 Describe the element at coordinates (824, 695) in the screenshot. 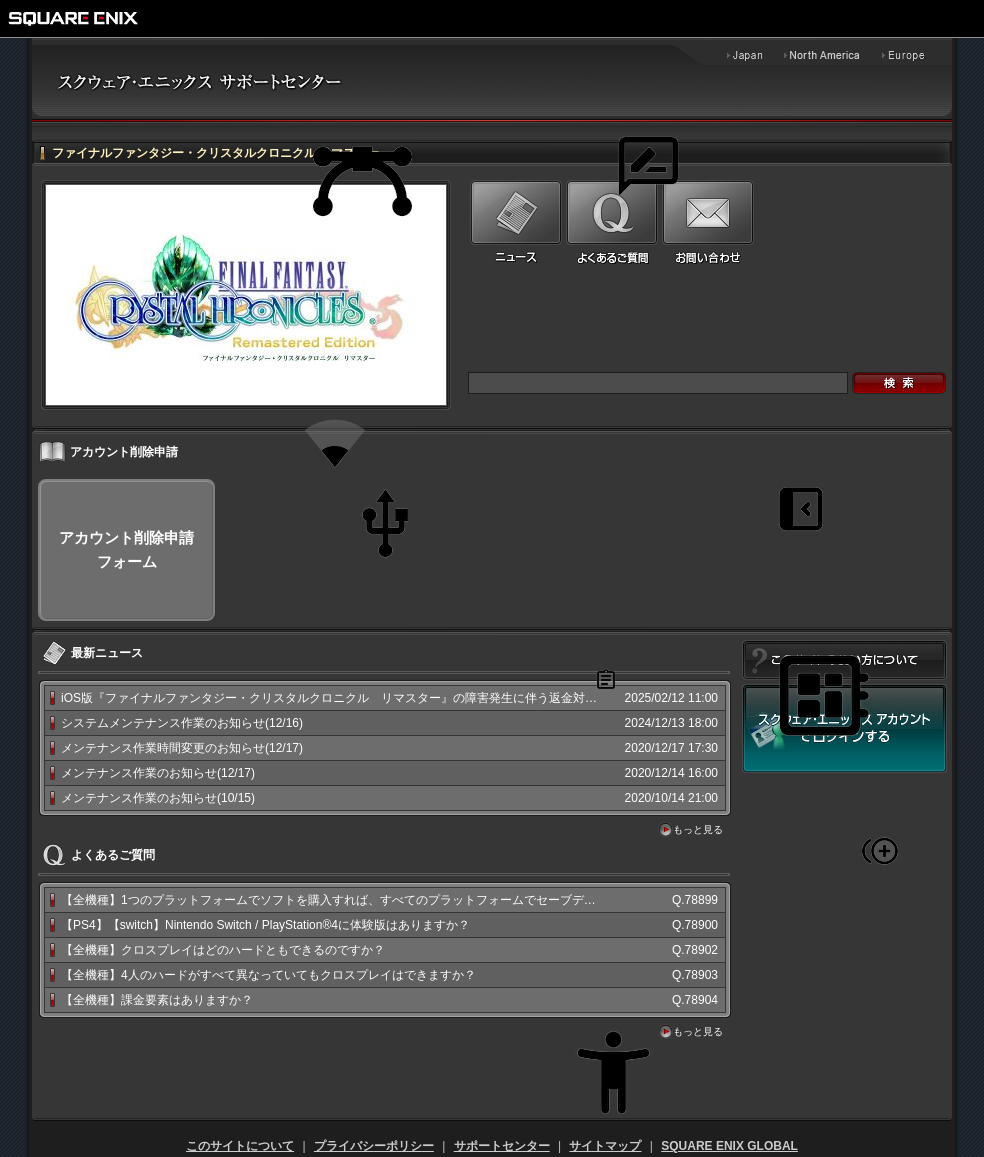

I see `access developer or hardware settings` at that location.